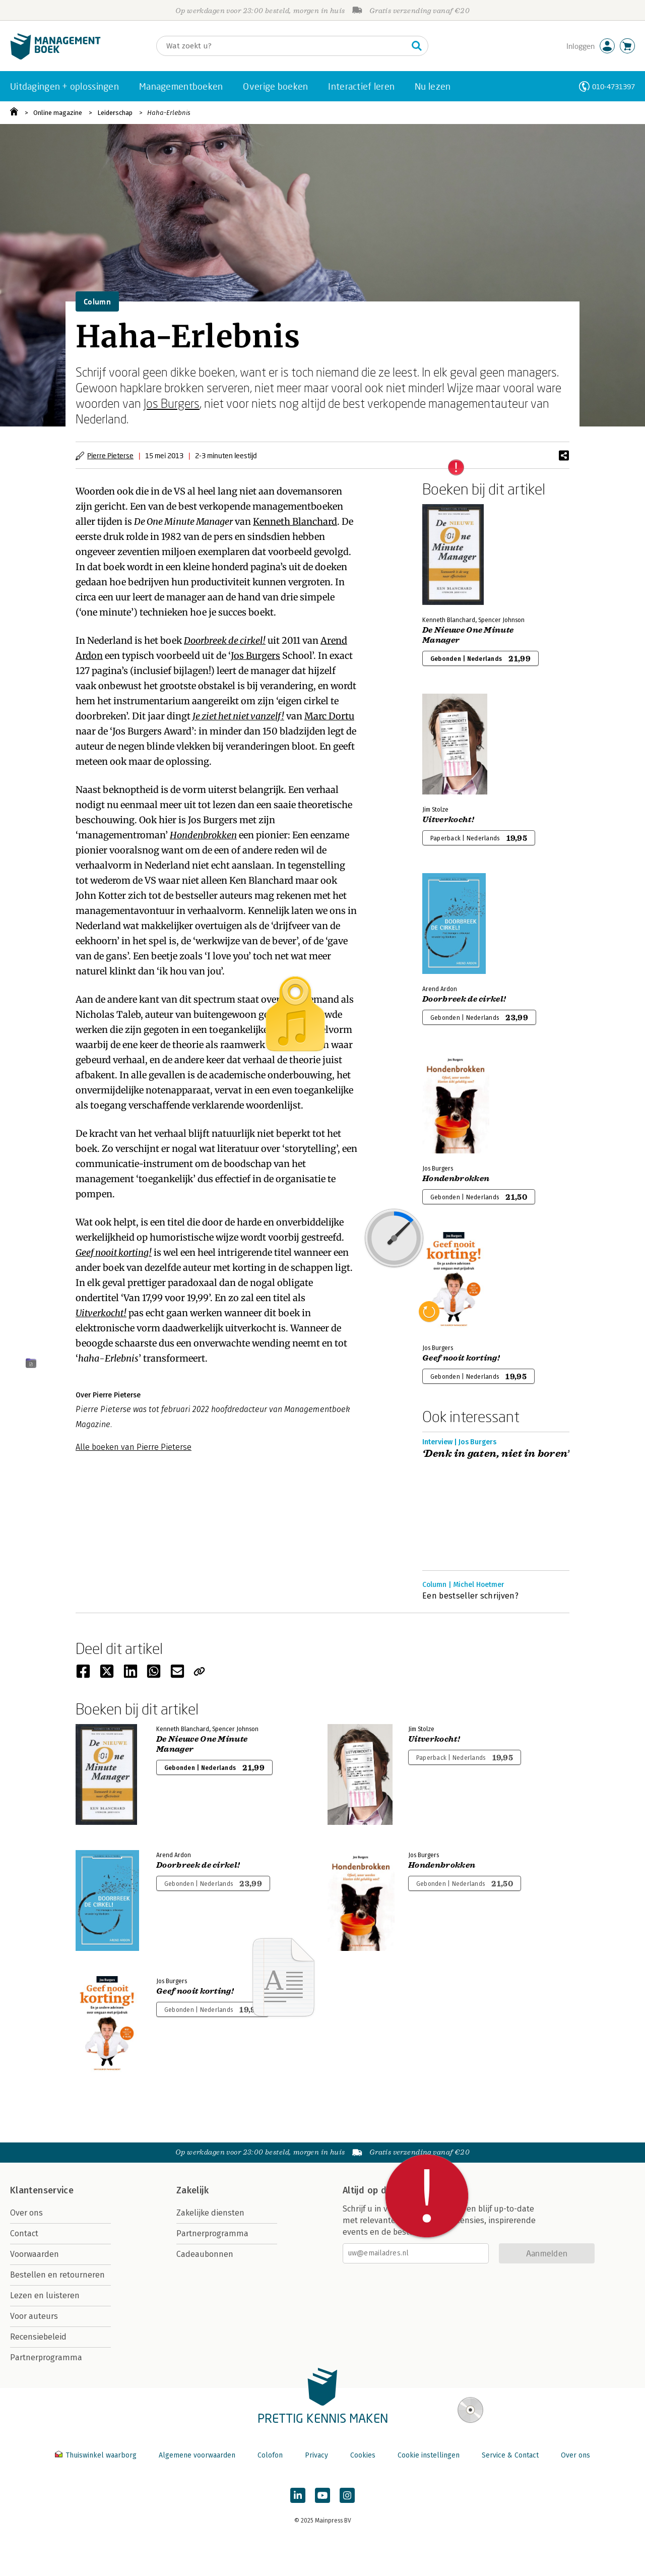 Image resolution: width=645 pixels, height=2576 pixels. I want to click on open EarTag music metadata editor, so click(295, 1014).